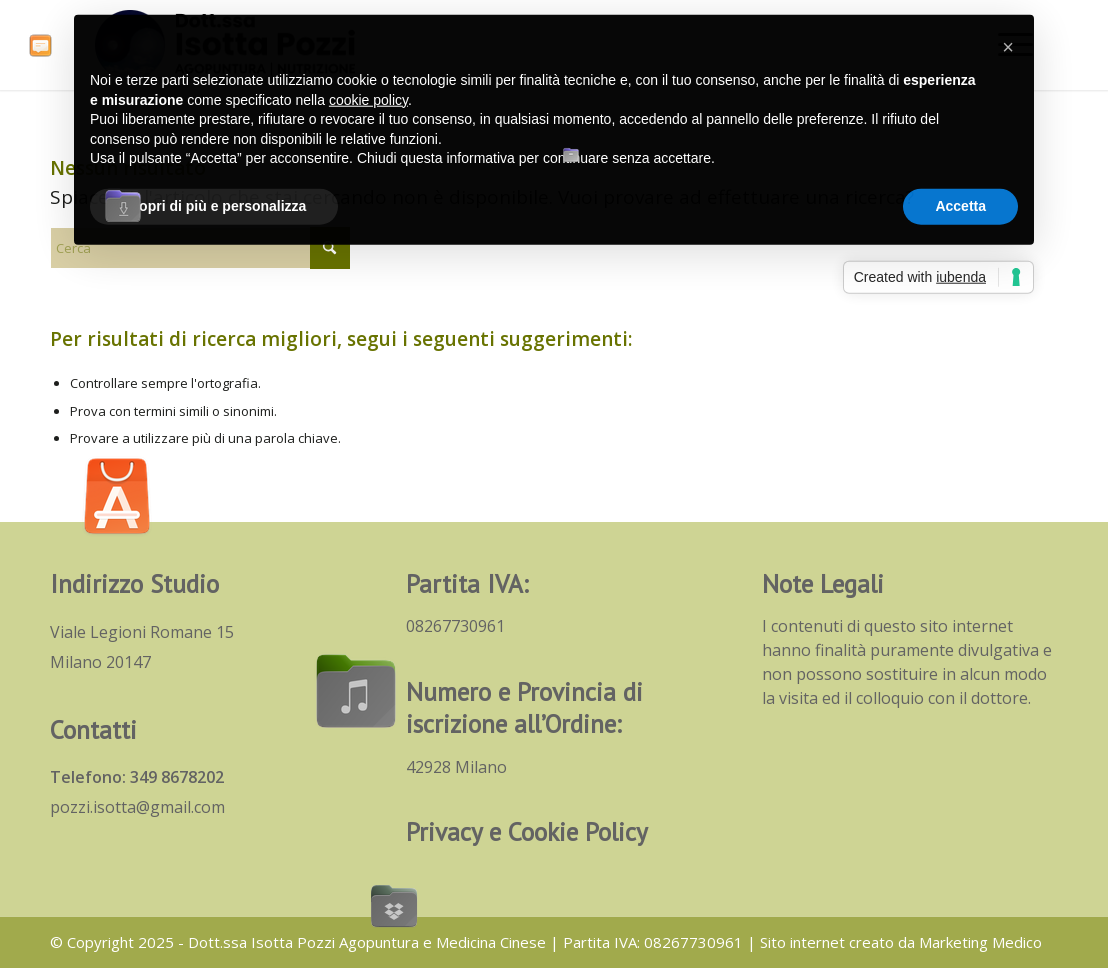  Describe the element at coordinates (123, 206) in the screenshot. I see `open your downloads folder` at that location.